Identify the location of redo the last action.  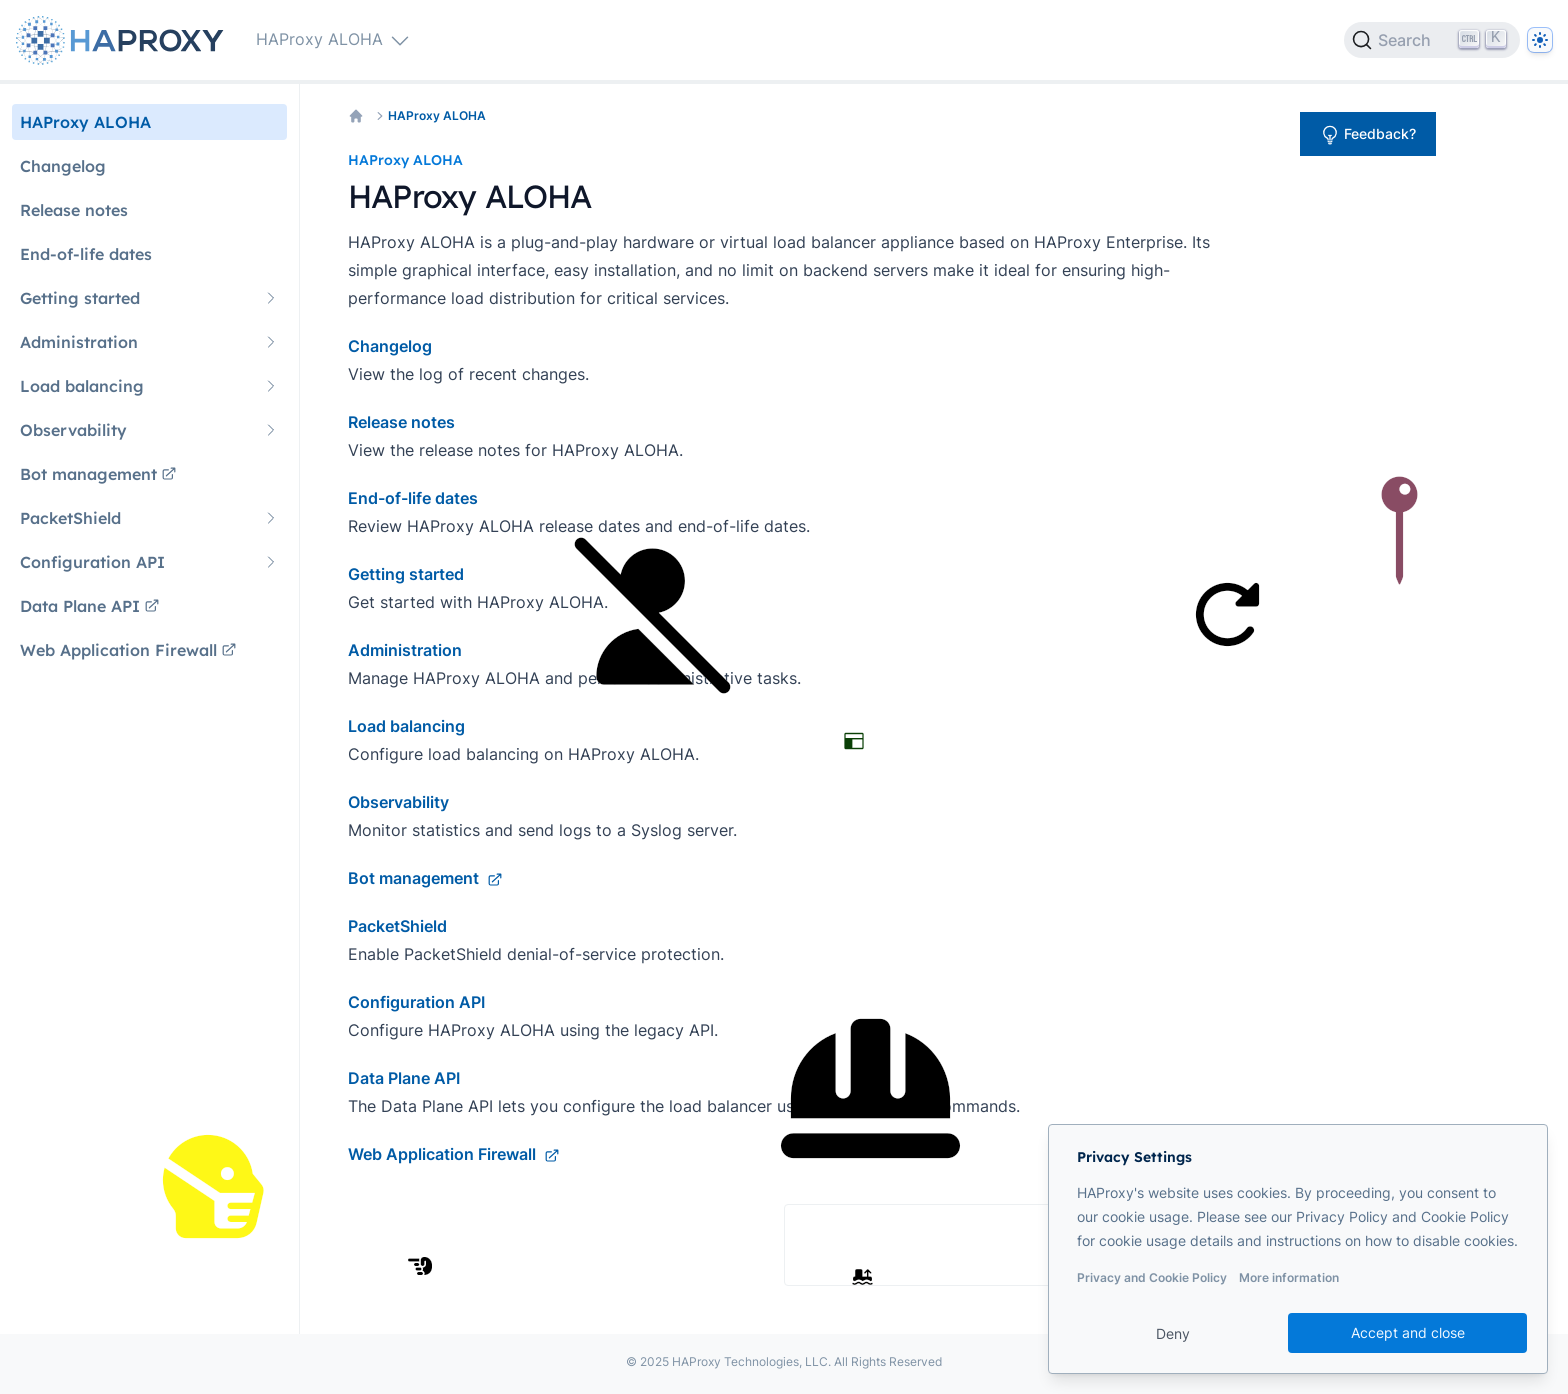
(1227, 614).